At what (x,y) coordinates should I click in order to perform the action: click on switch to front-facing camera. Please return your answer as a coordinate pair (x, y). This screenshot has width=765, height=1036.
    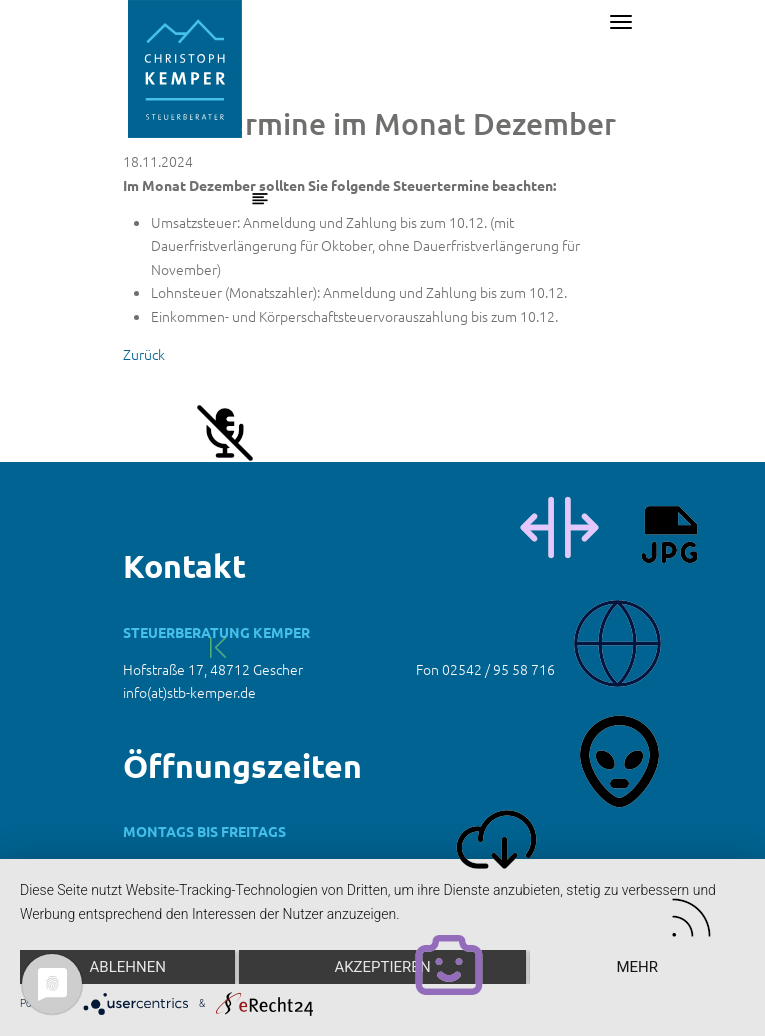
    Looking at the image, I should click on (449, 965).